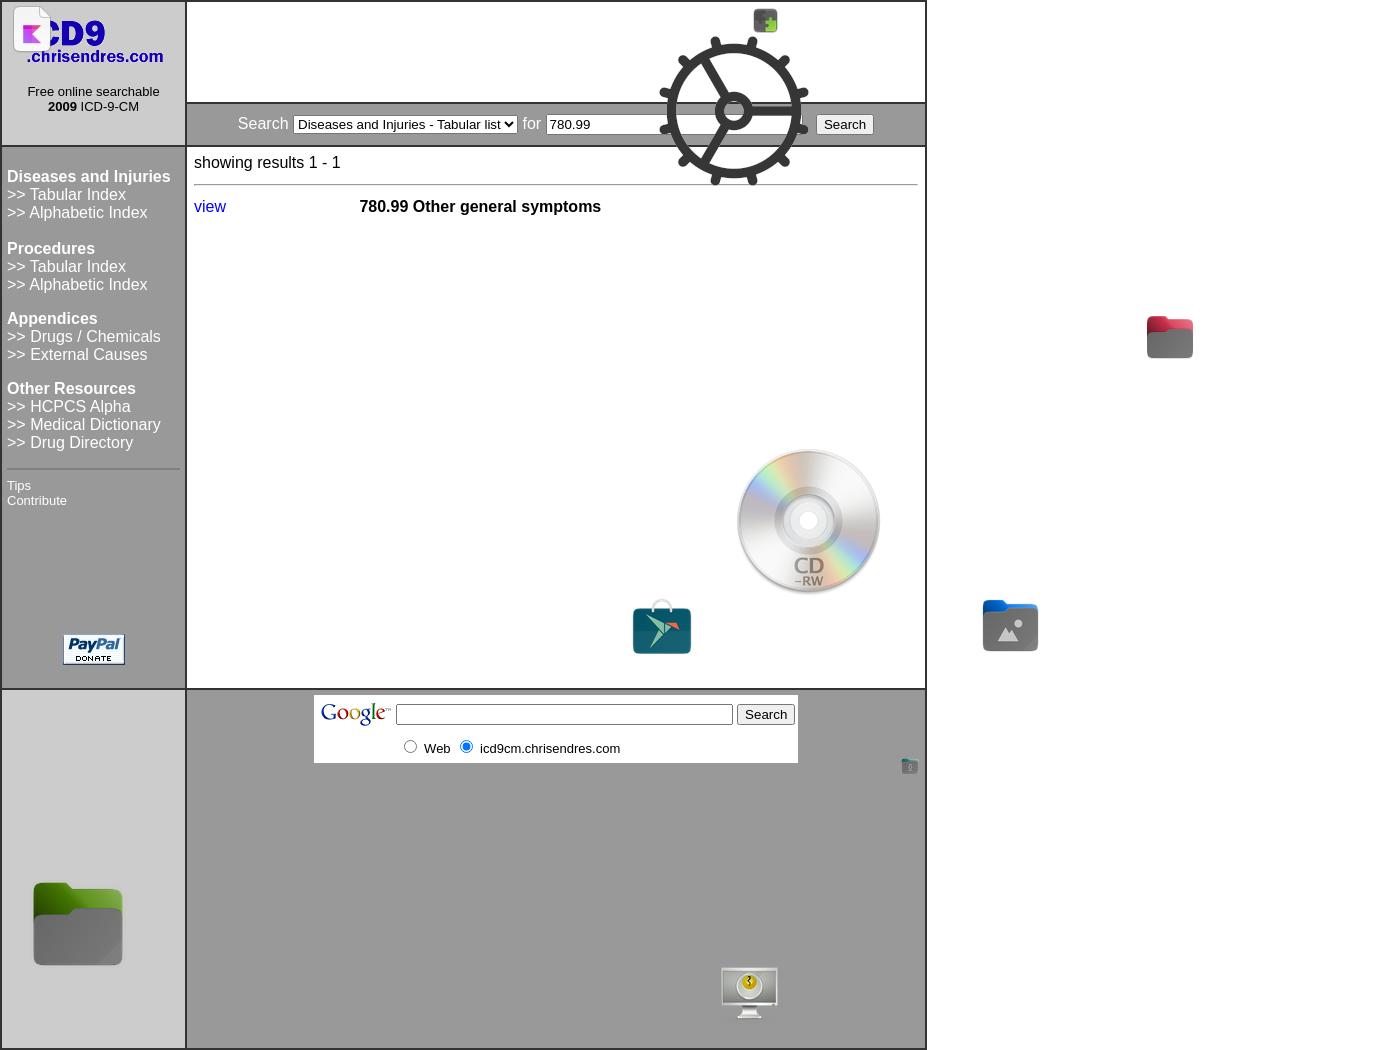  I want to click on lock your screen, so click(749, 992).